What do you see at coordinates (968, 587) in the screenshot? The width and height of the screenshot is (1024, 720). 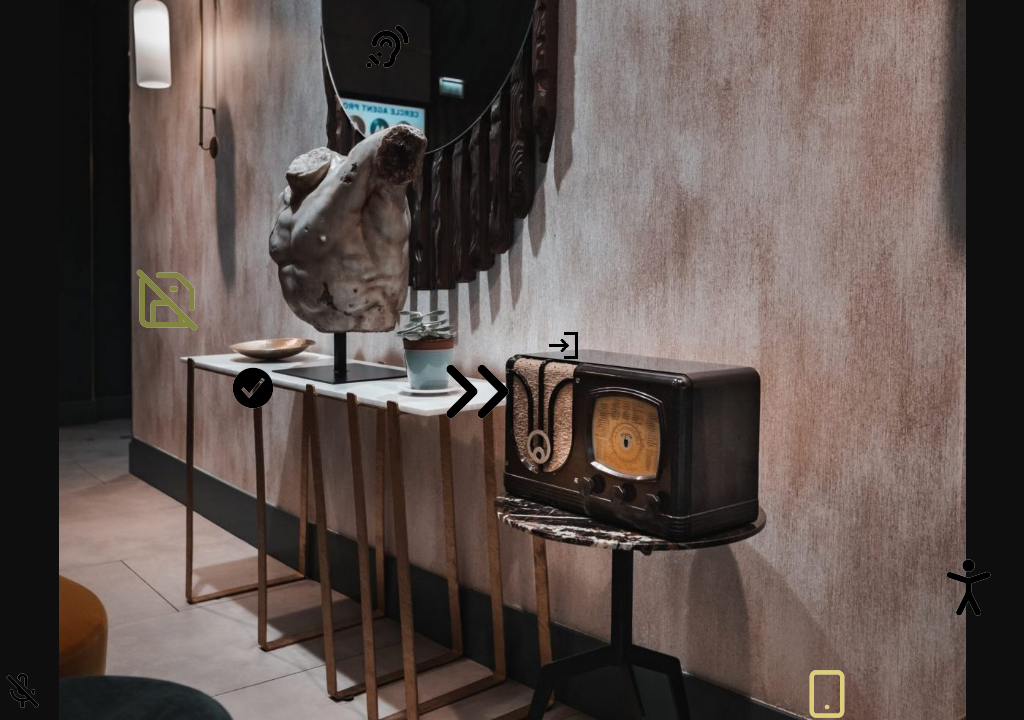 I see `indicates pedestrian or walking mode` at bounding box center [968, 587].